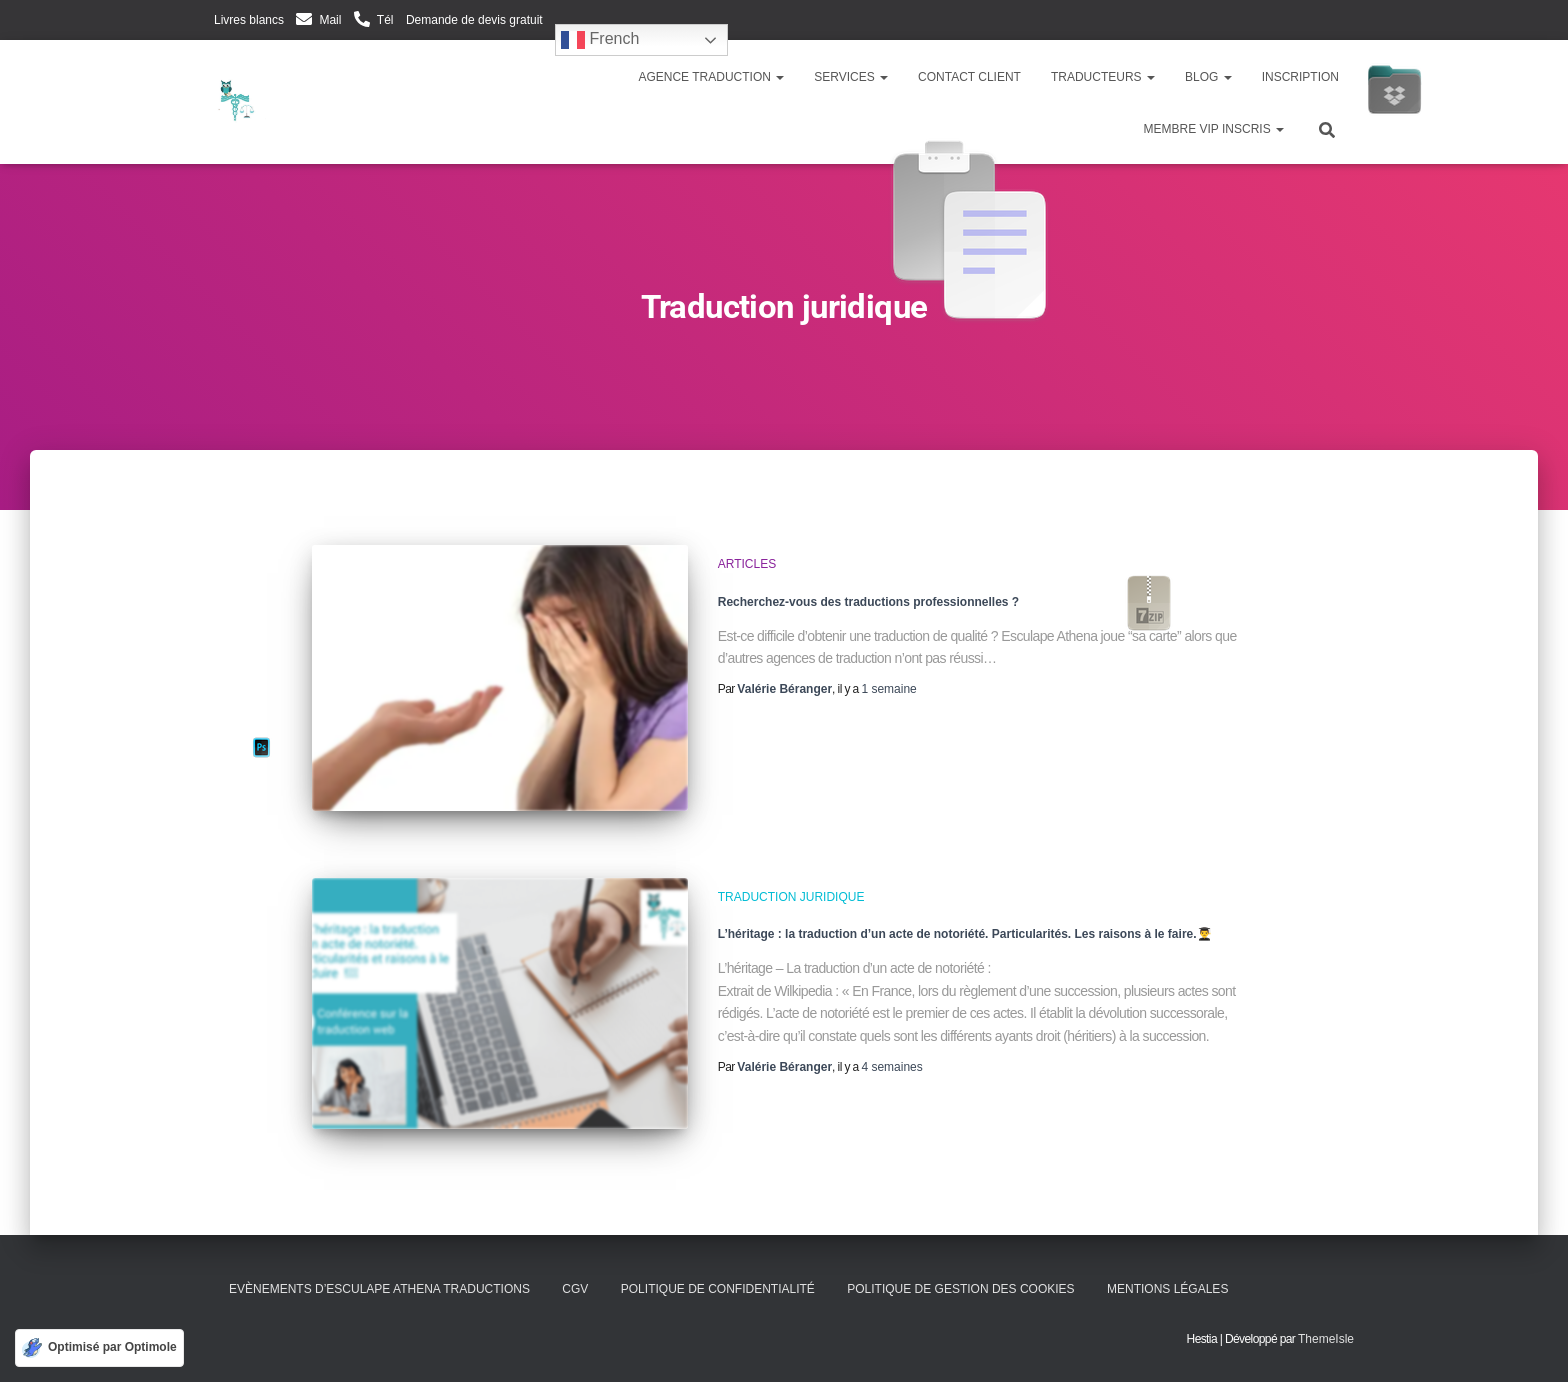  What do you see at coordinates (1394, 89) in the screenshot?
I see `open your Dropbox synced folder` at bounding box center [1394, 89].